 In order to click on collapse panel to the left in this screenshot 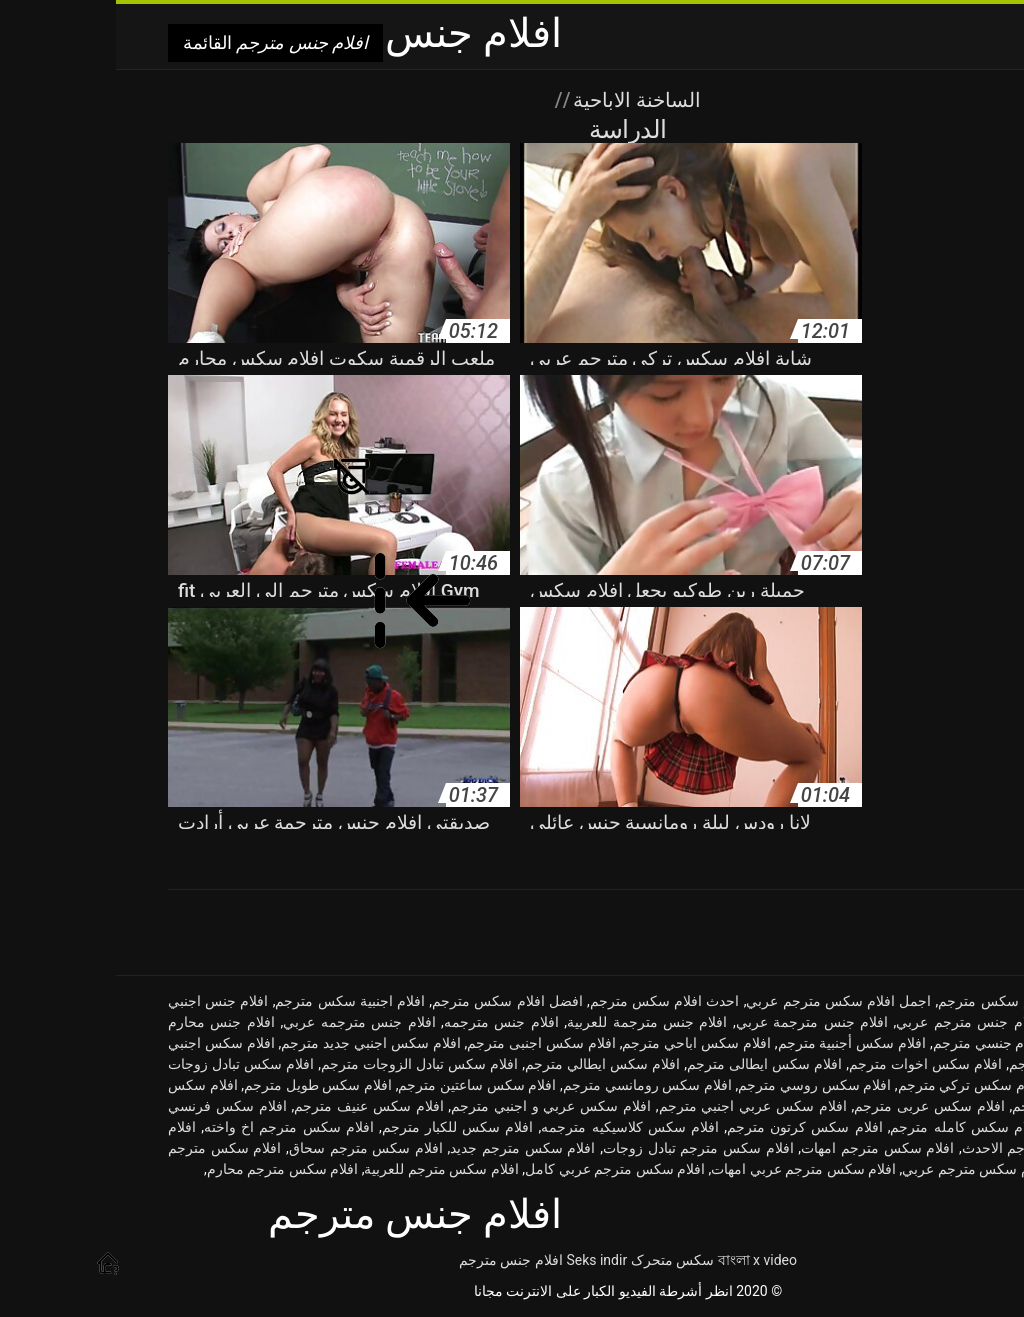, I will do `click(422, 600)`.